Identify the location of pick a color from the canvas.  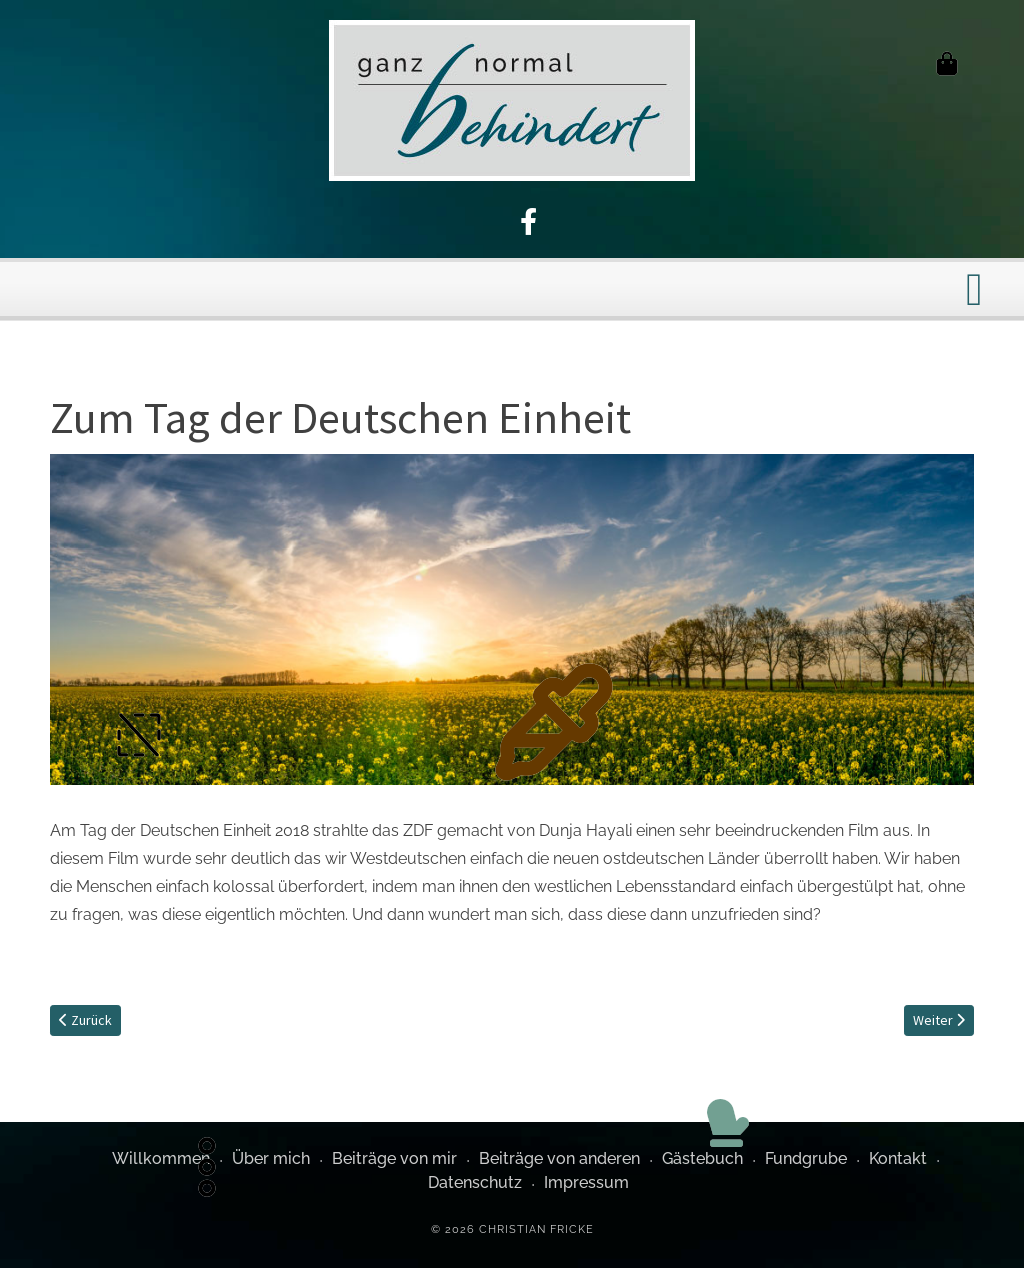
(554, 722).